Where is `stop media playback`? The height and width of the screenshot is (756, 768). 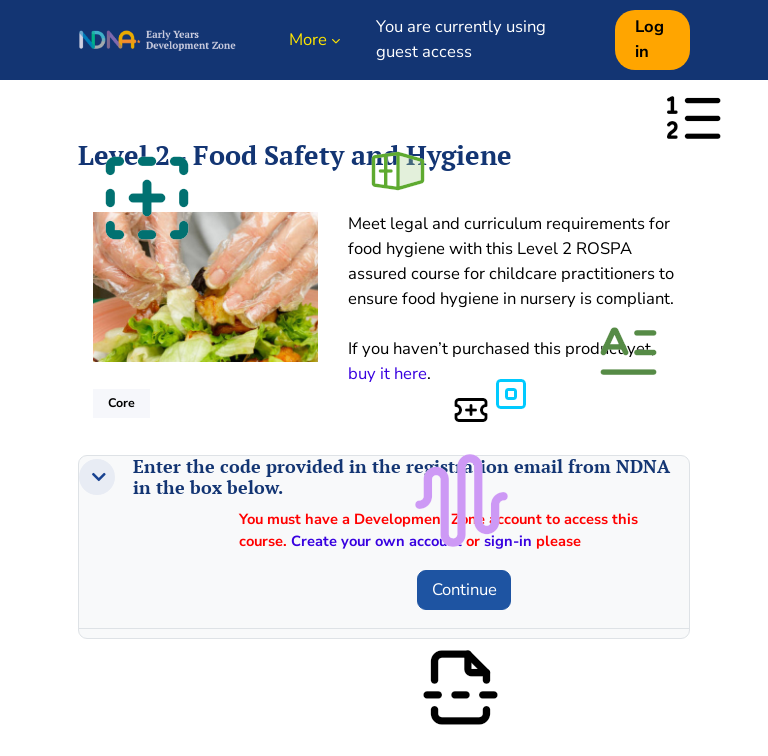 stop media playback is located at coordinates (511, 394).